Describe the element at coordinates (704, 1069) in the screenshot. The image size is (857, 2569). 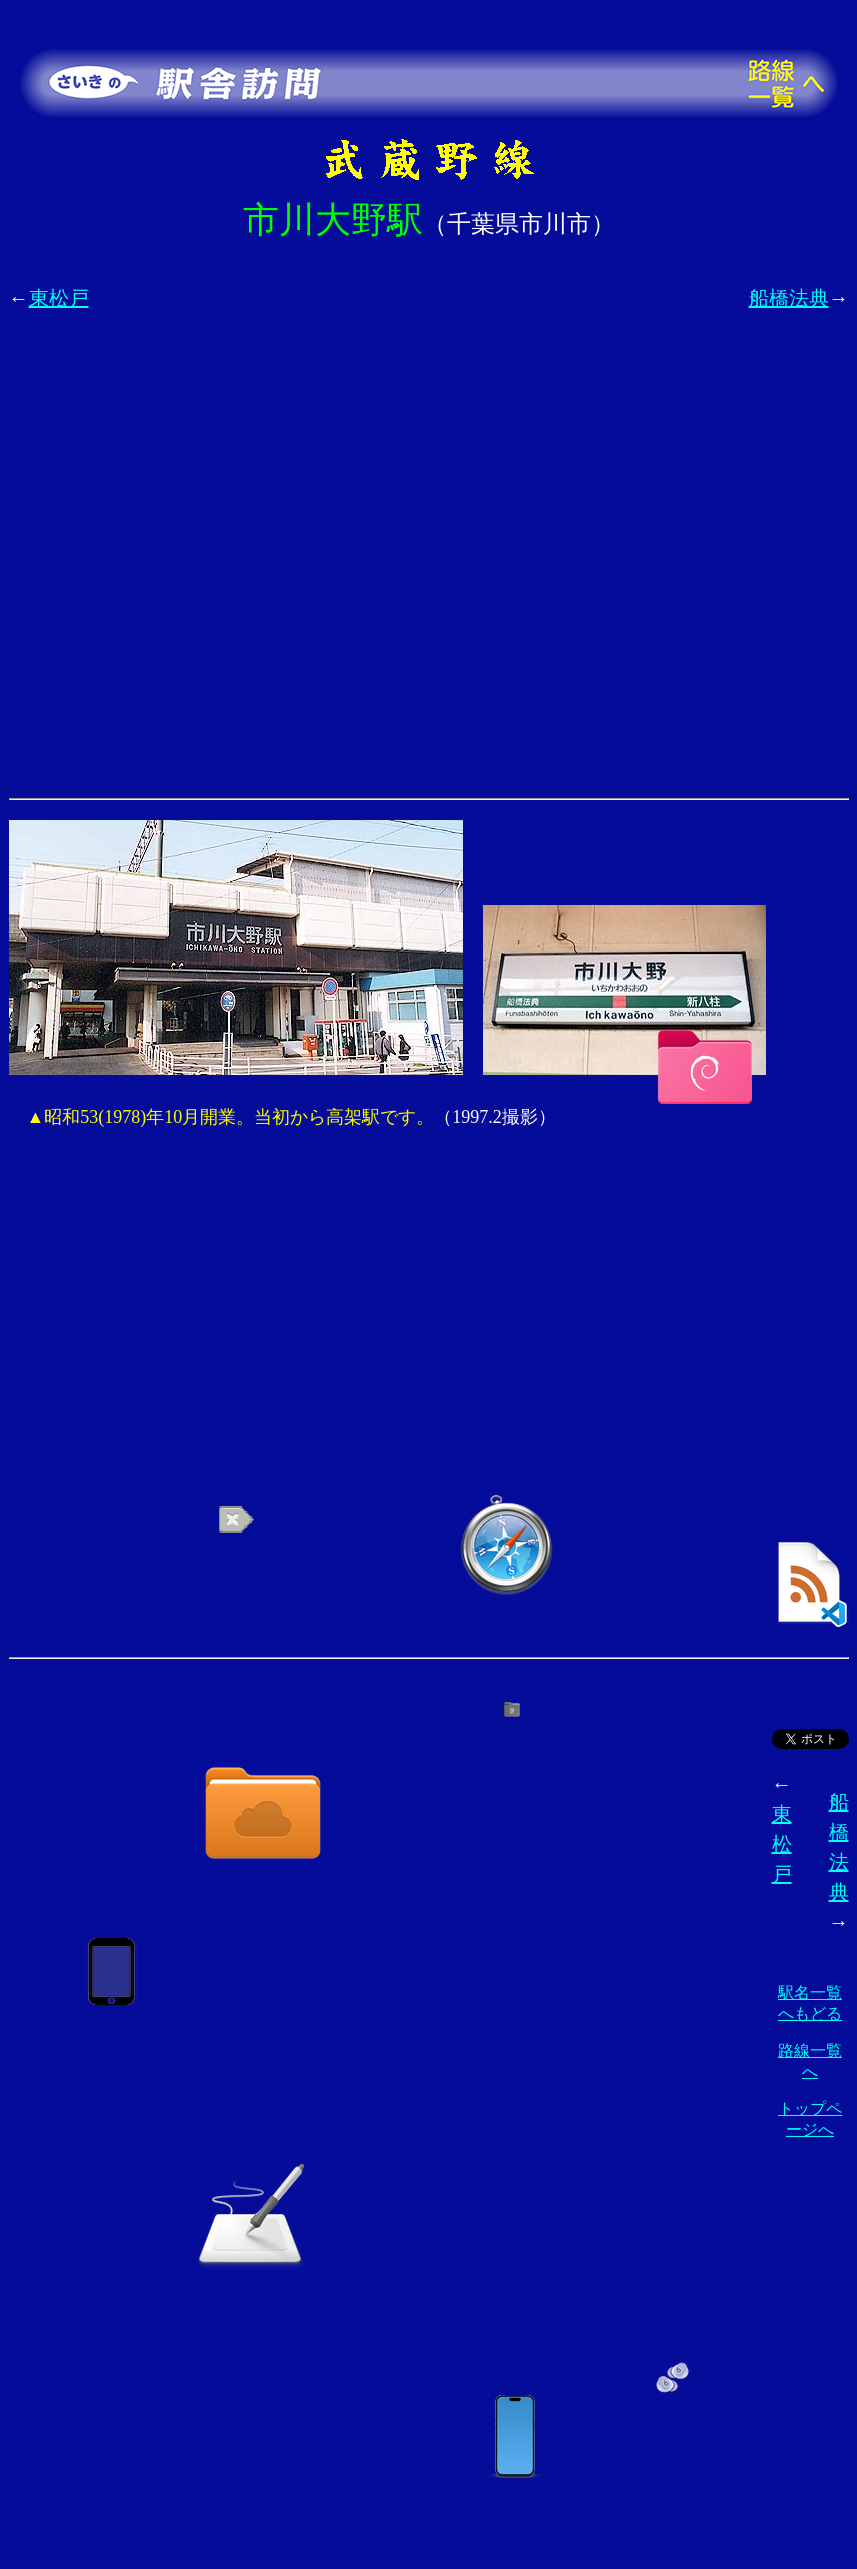
I see `folder containing debian linux files` at that location.